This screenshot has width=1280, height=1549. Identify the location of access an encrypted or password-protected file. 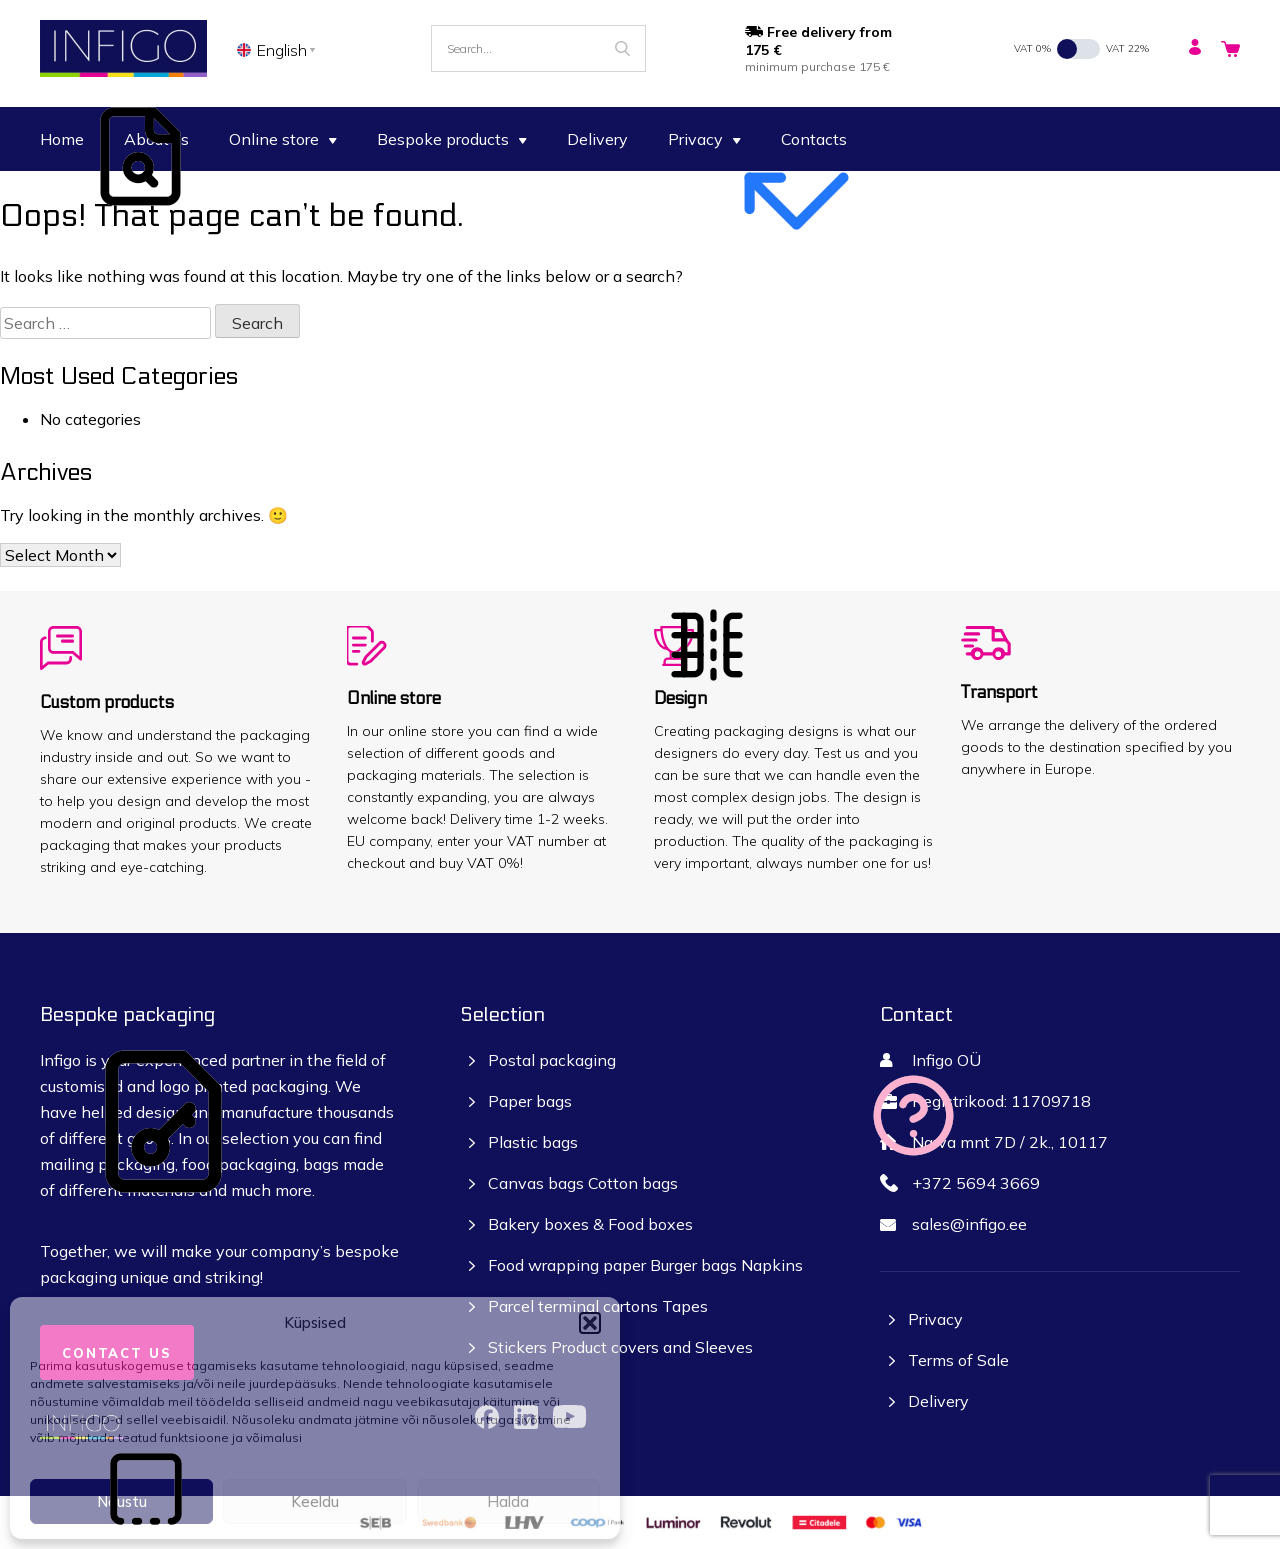
(163, 1121).